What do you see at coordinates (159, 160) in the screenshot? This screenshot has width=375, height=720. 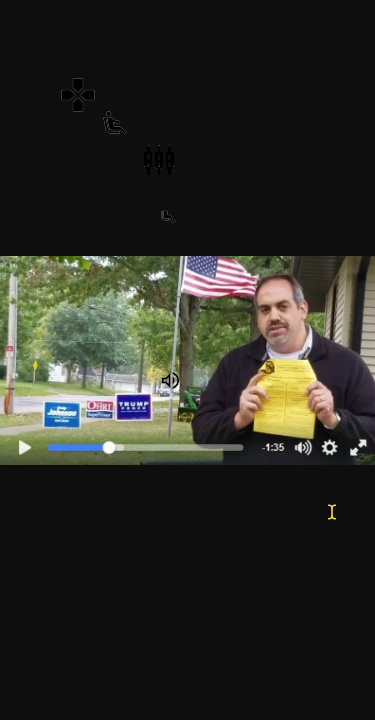 I see `configure audio/video input settings` at bounding box center [159, 160].